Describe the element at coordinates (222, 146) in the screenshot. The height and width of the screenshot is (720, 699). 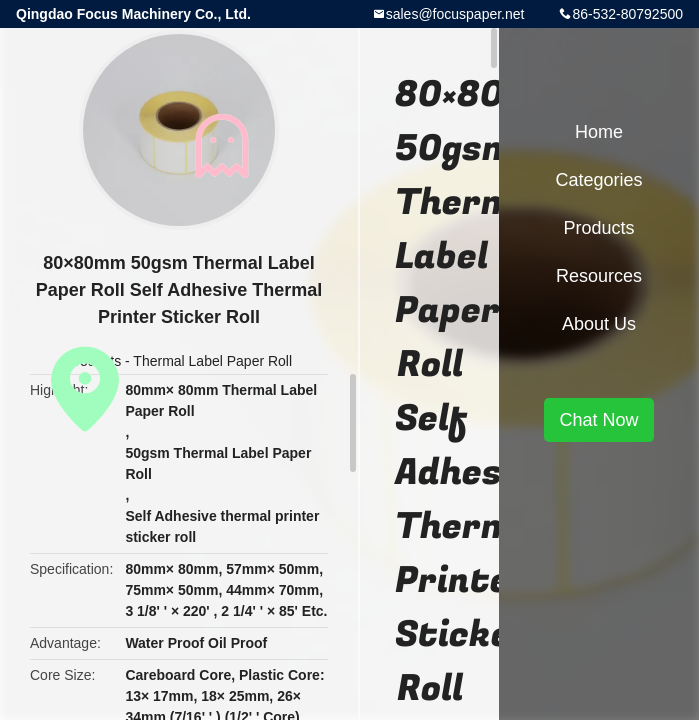
I see `toggle incognito or ghost mode` at that location.